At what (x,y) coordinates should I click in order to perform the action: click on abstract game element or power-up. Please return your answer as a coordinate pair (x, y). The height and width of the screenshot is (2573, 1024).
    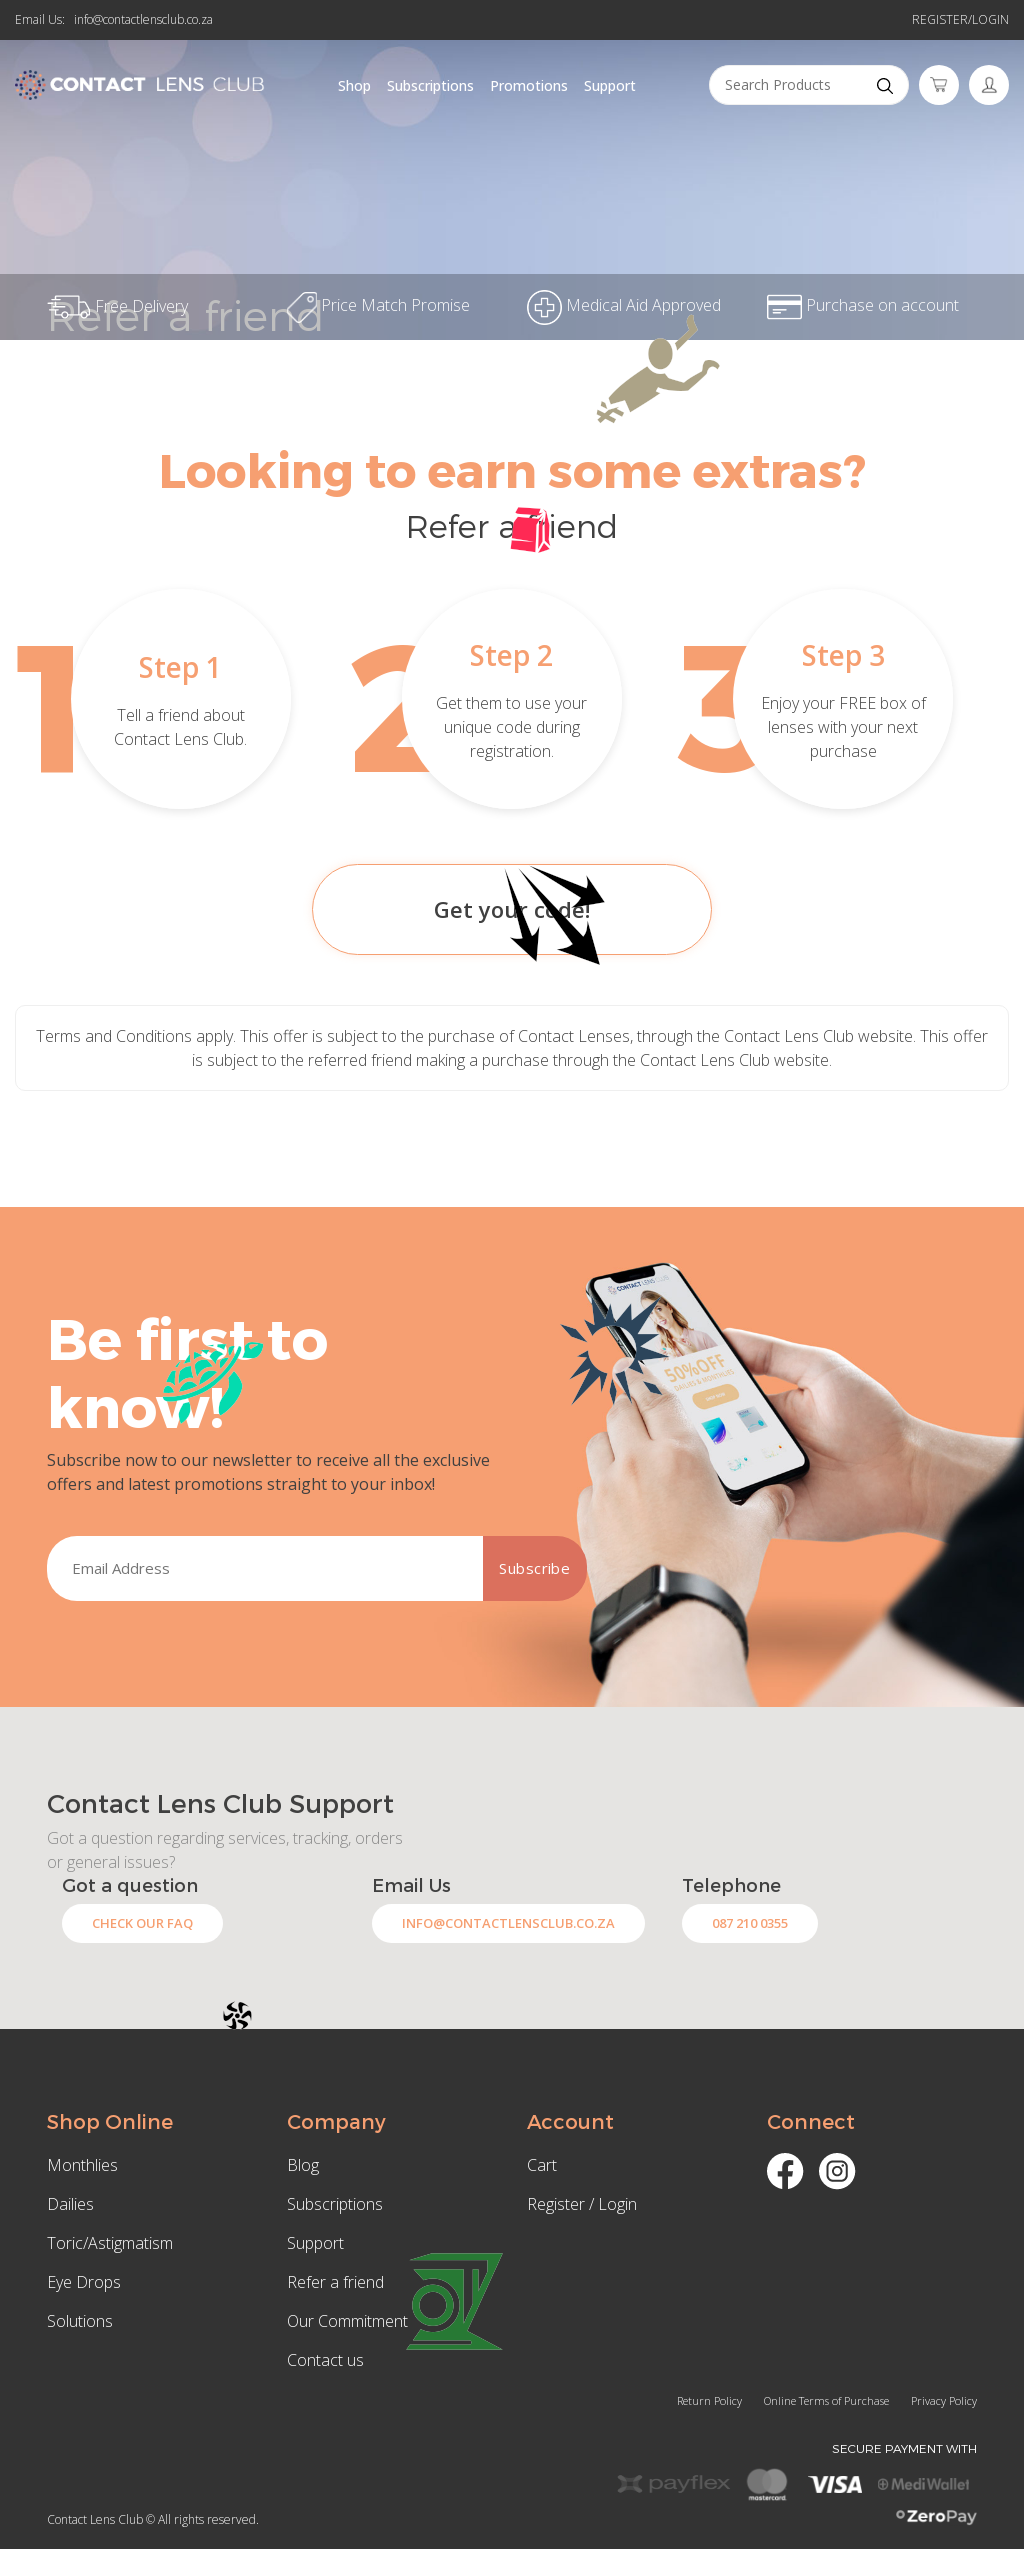
    Looking at the image, I should click on (454, 2301).